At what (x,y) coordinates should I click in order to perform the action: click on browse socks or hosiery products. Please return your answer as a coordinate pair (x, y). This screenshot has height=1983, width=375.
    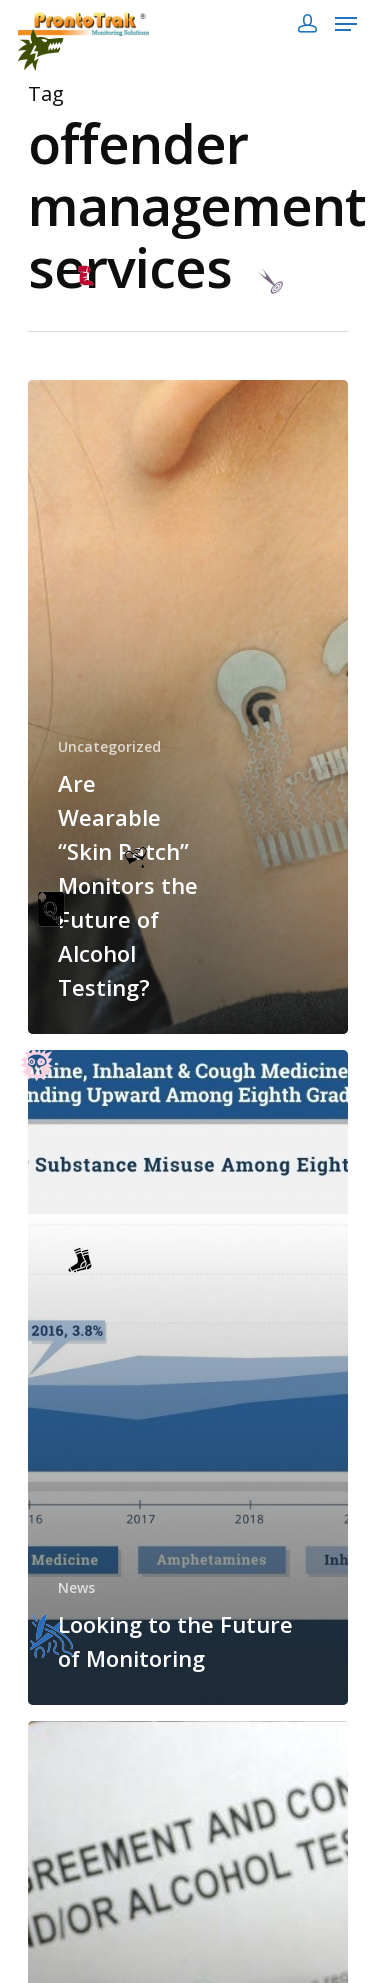
    Looking at the image, I should click on (80, 1260).